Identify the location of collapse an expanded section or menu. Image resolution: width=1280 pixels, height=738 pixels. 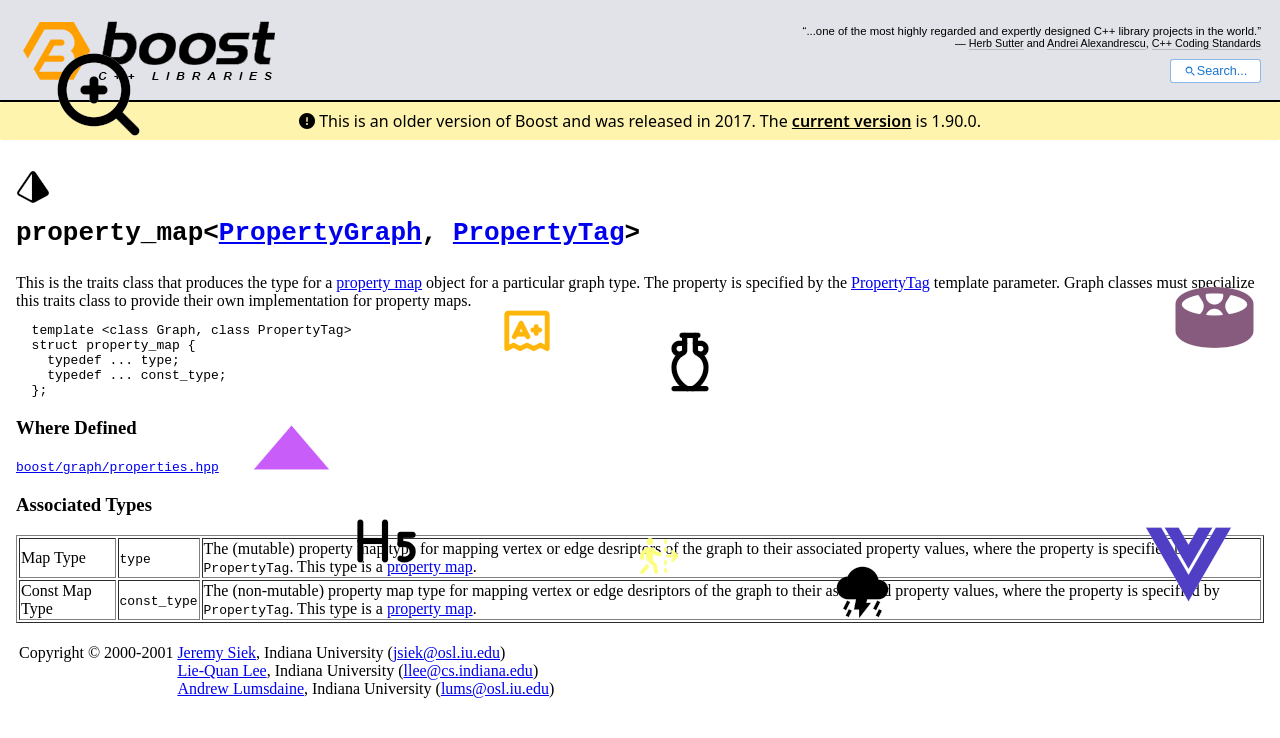
(291, 447).